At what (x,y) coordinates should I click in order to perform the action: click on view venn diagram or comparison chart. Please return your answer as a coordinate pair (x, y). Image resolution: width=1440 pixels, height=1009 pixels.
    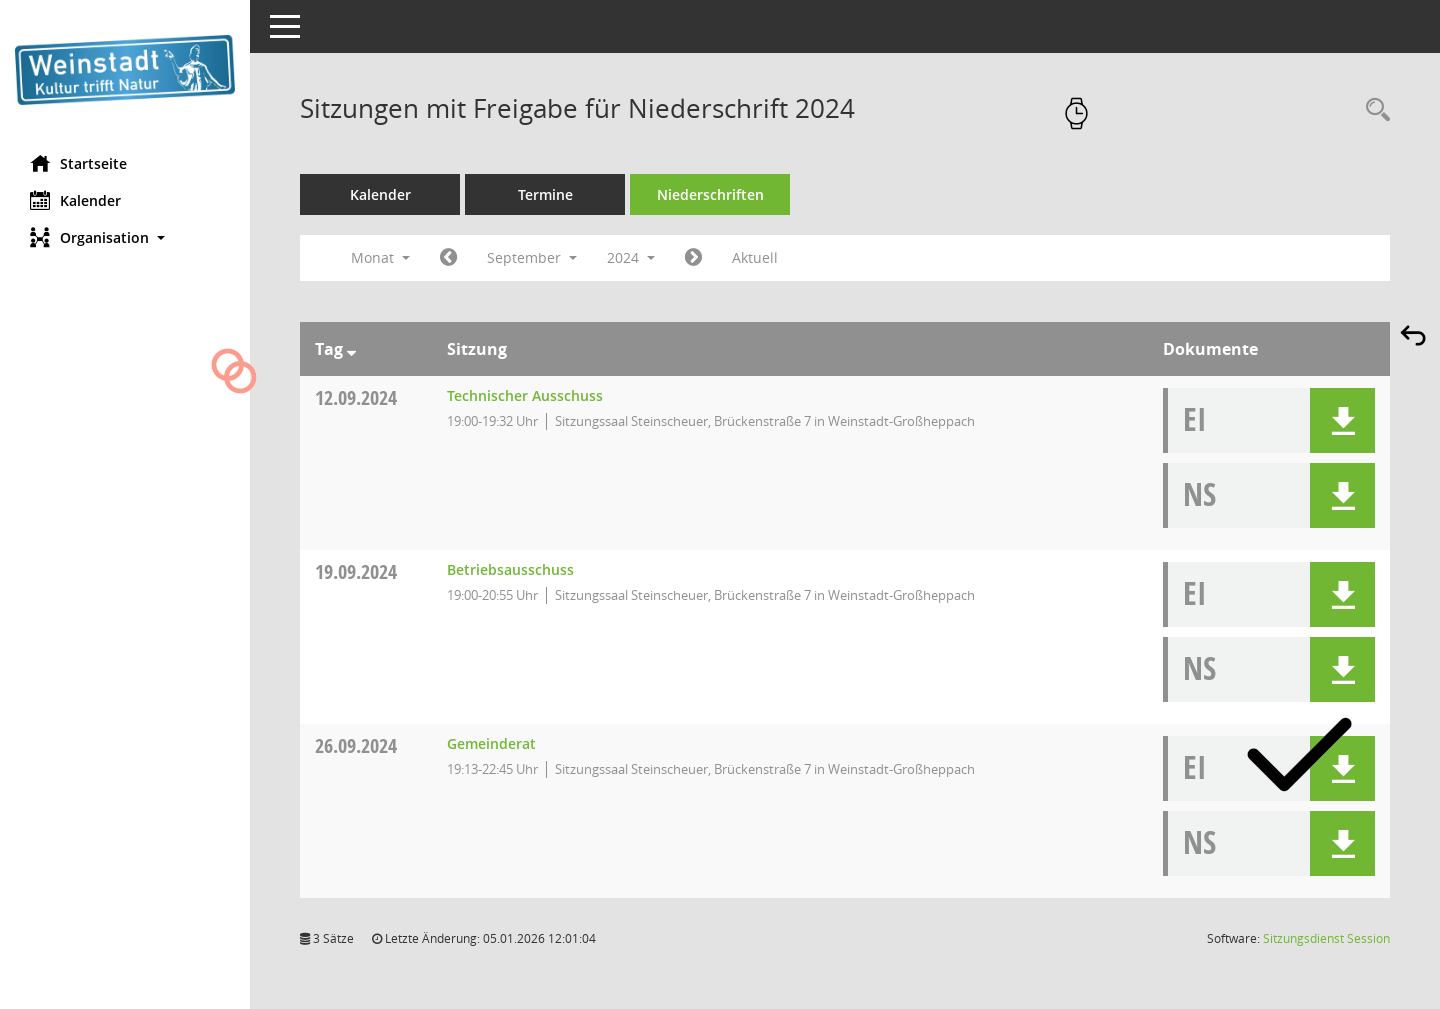
    Looking at the image, I should click on (234, 371).